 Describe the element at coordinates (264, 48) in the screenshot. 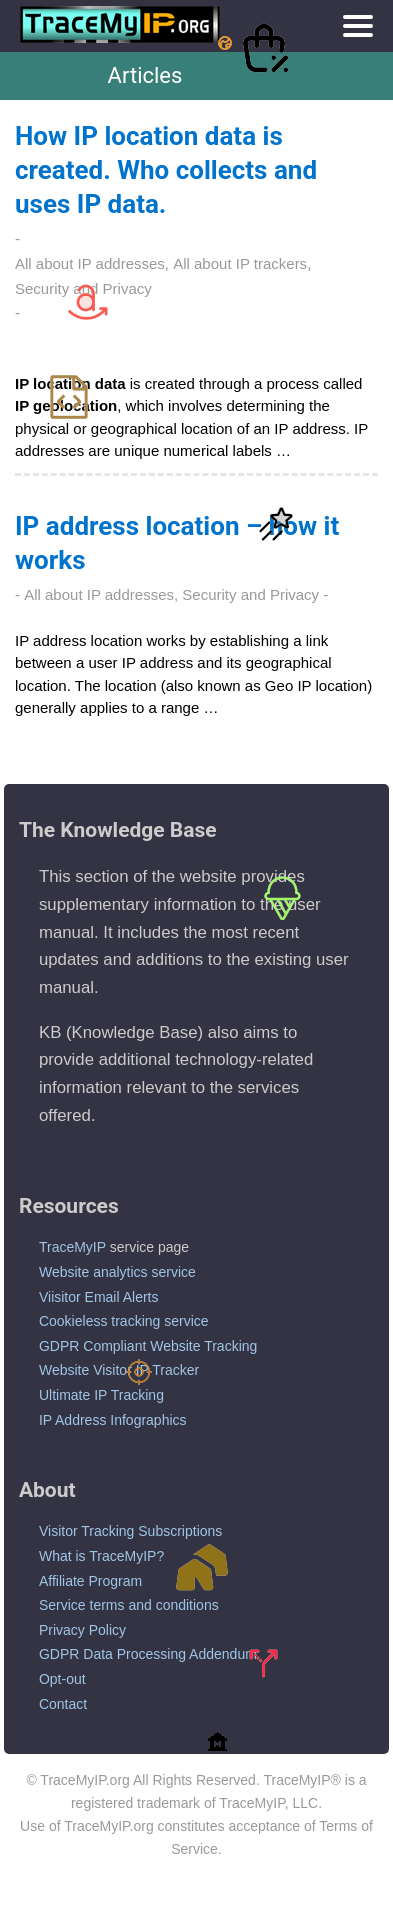

I see `view discounted items in your shopping bag` at that location.